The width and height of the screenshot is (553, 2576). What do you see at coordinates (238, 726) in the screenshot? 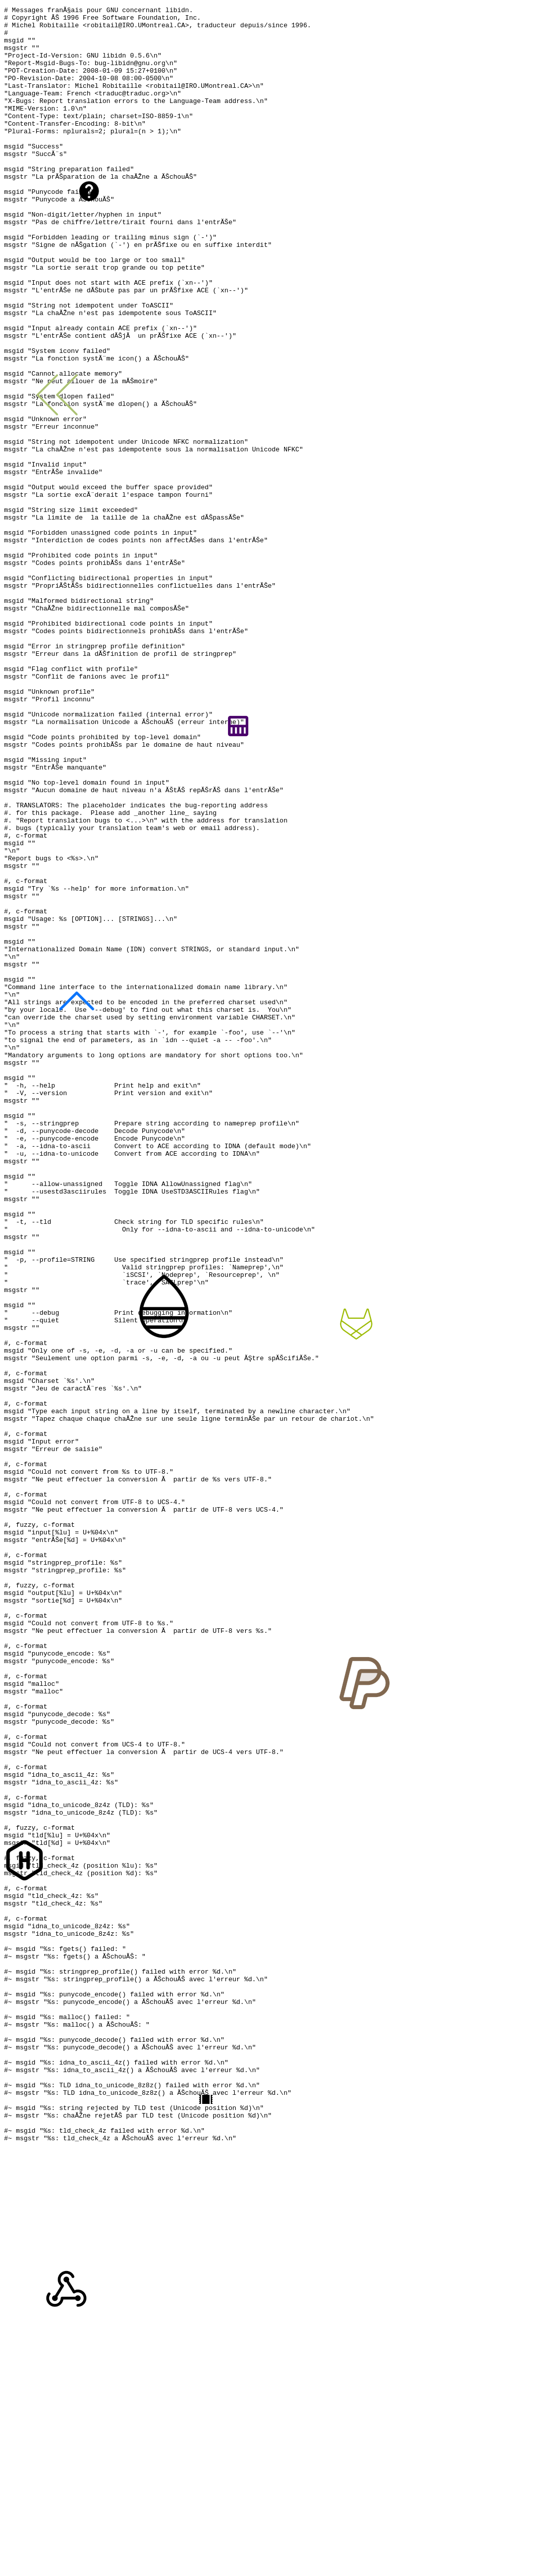
I see `toggle bottom panel visibility` at bounding box center [238, 726].